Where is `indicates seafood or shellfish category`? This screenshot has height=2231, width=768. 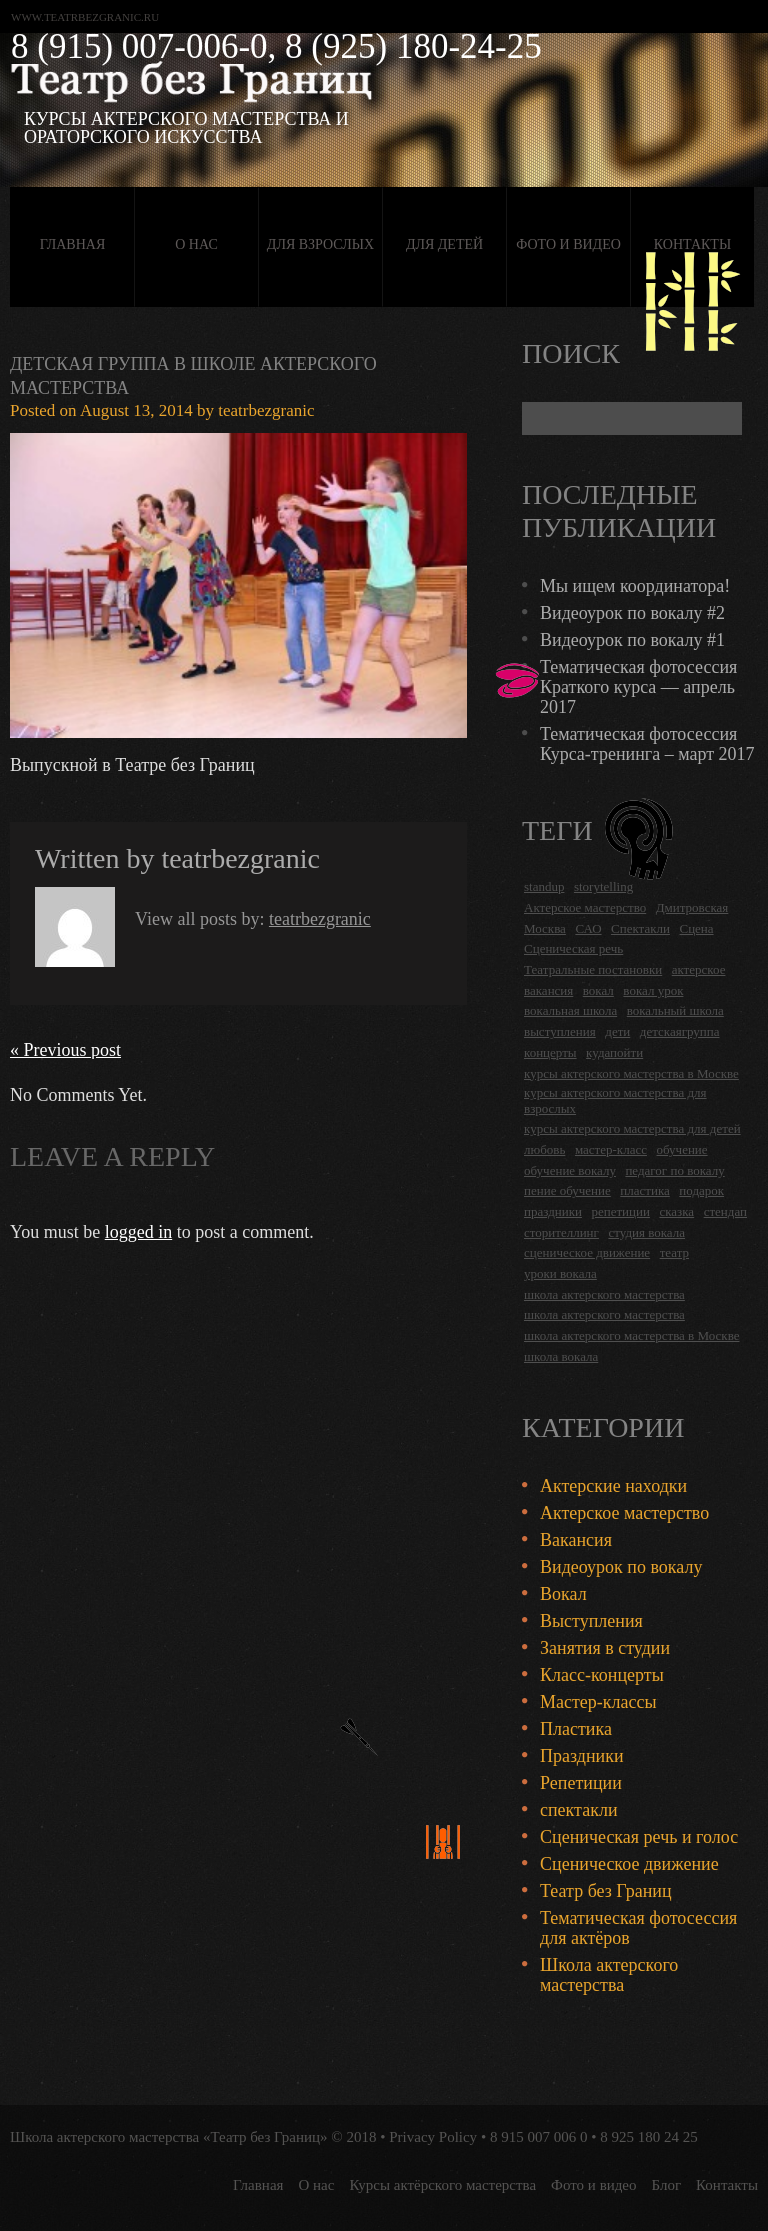
indicates seafood or shellfish category is located at coordinates (517, 680).